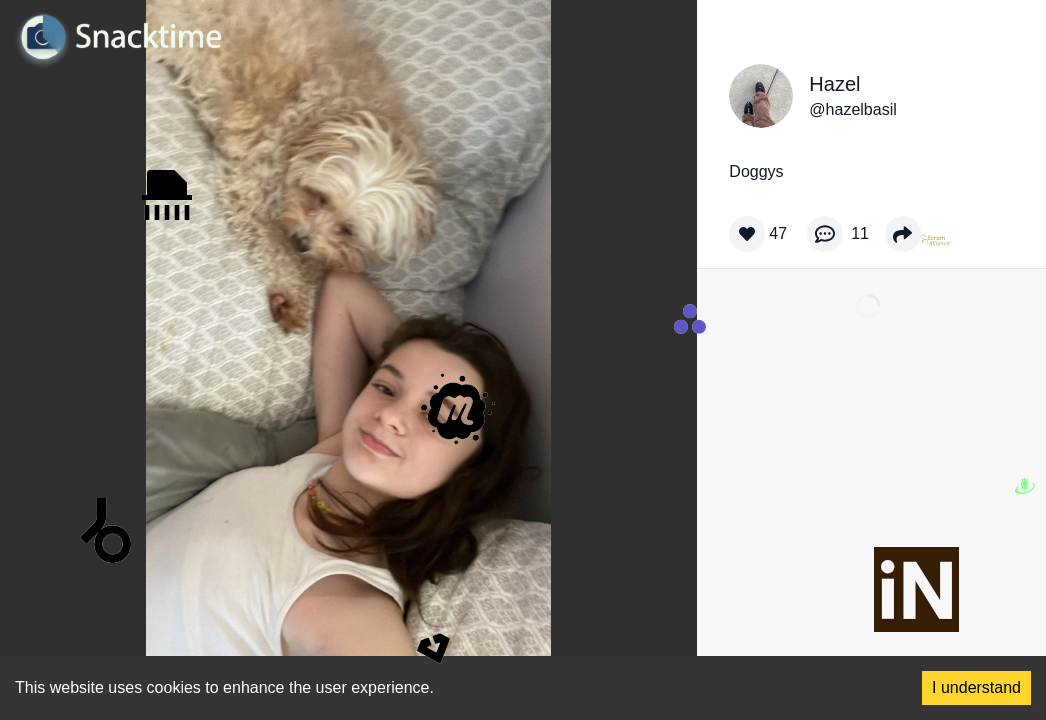  What do you see at coordinates (433, 648) in the screenshot?
I see `open obtainium app` at bounding box center [433, 648].